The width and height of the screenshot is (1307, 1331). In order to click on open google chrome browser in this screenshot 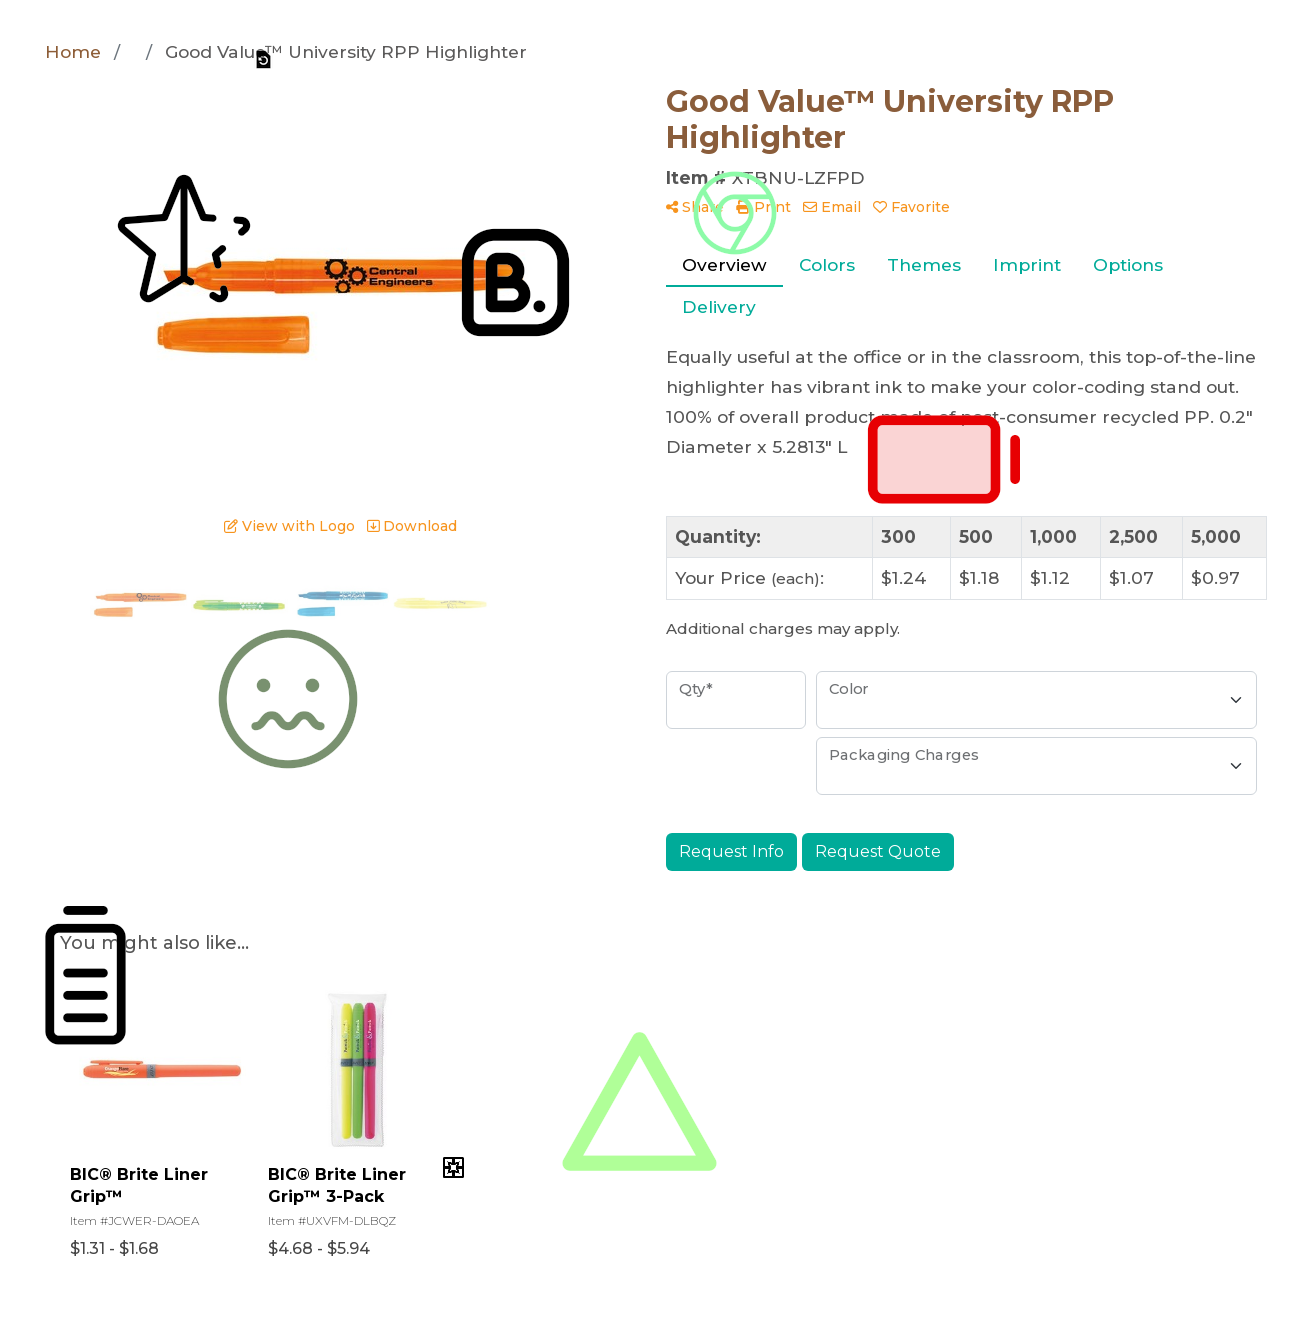, I will do `click(735, 213)`.